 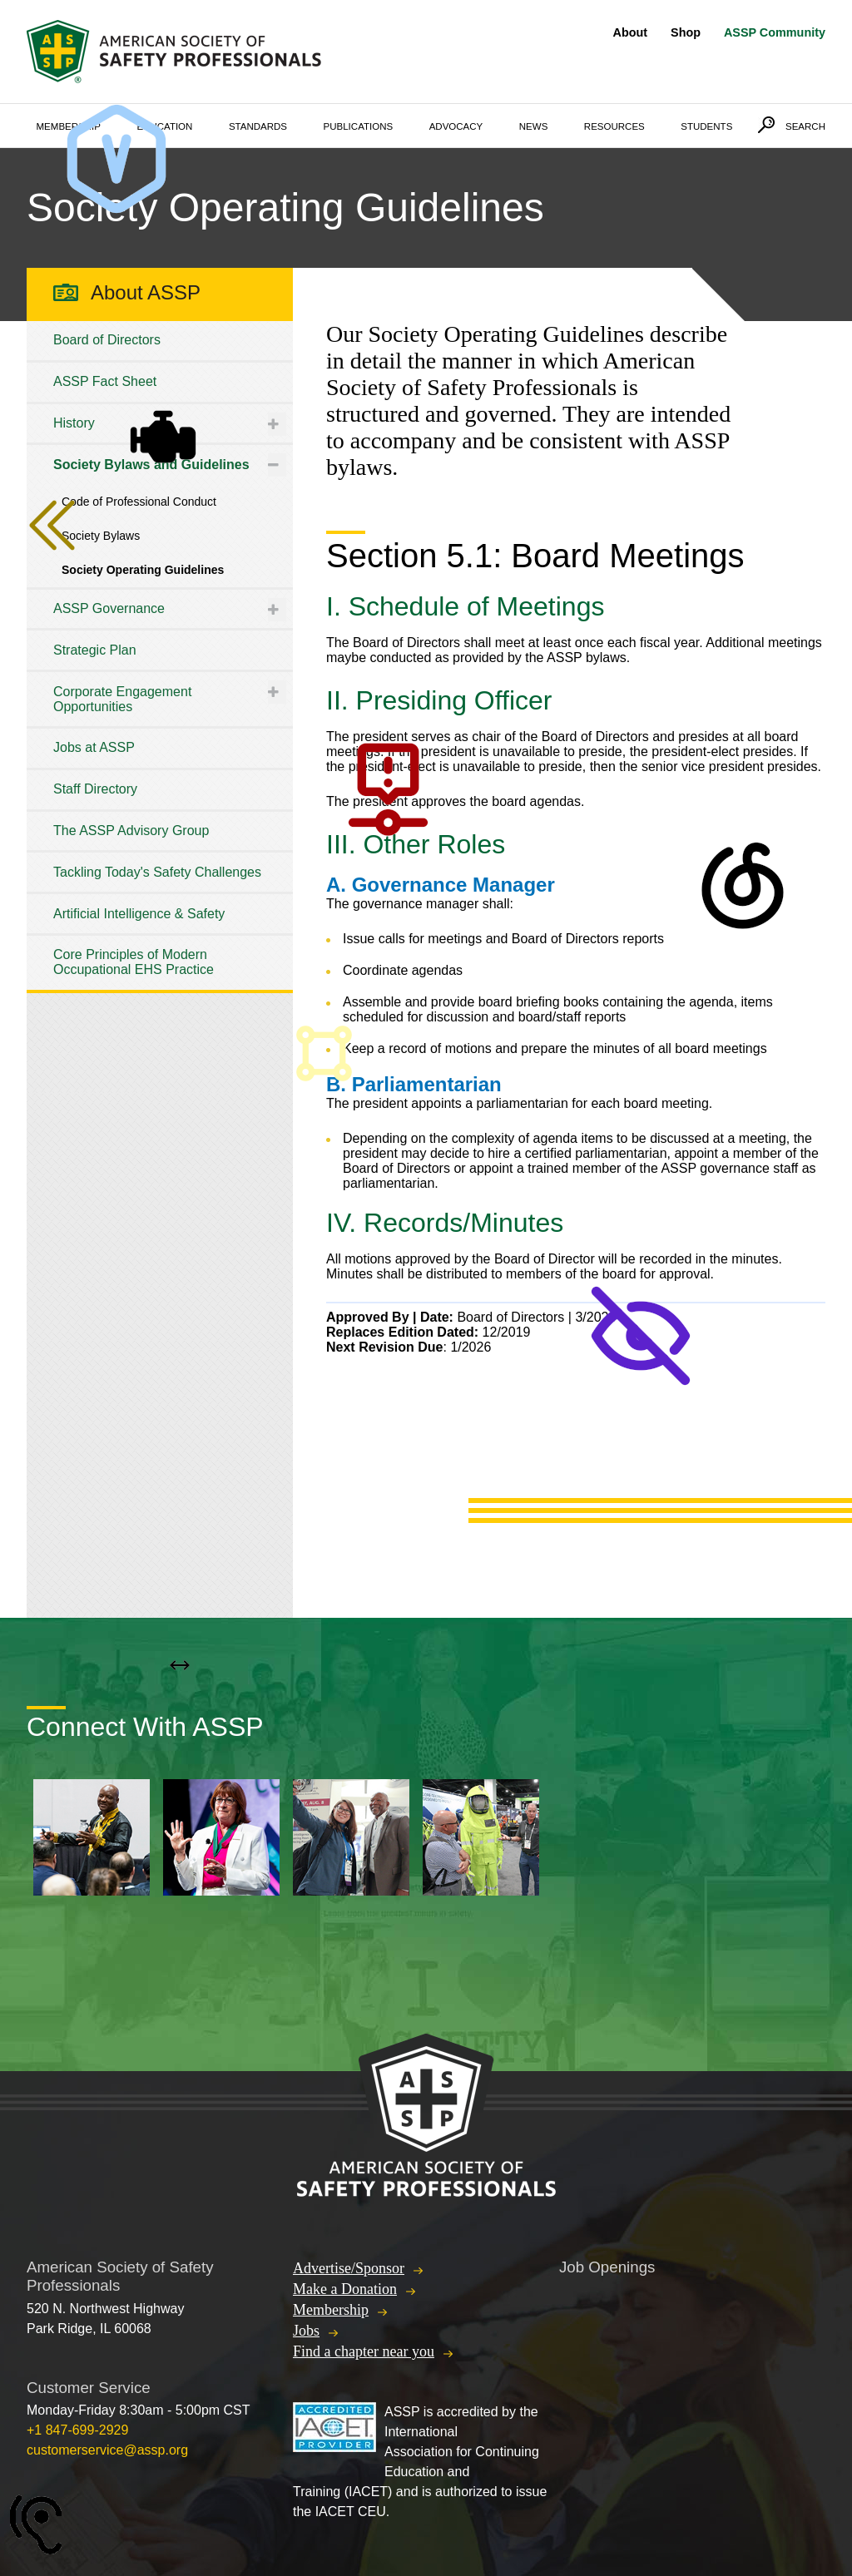 What do you see at coordinates (116, 159) in the screenshot?
I see `version indicator or version number badge` at bounding box center [116, 159].